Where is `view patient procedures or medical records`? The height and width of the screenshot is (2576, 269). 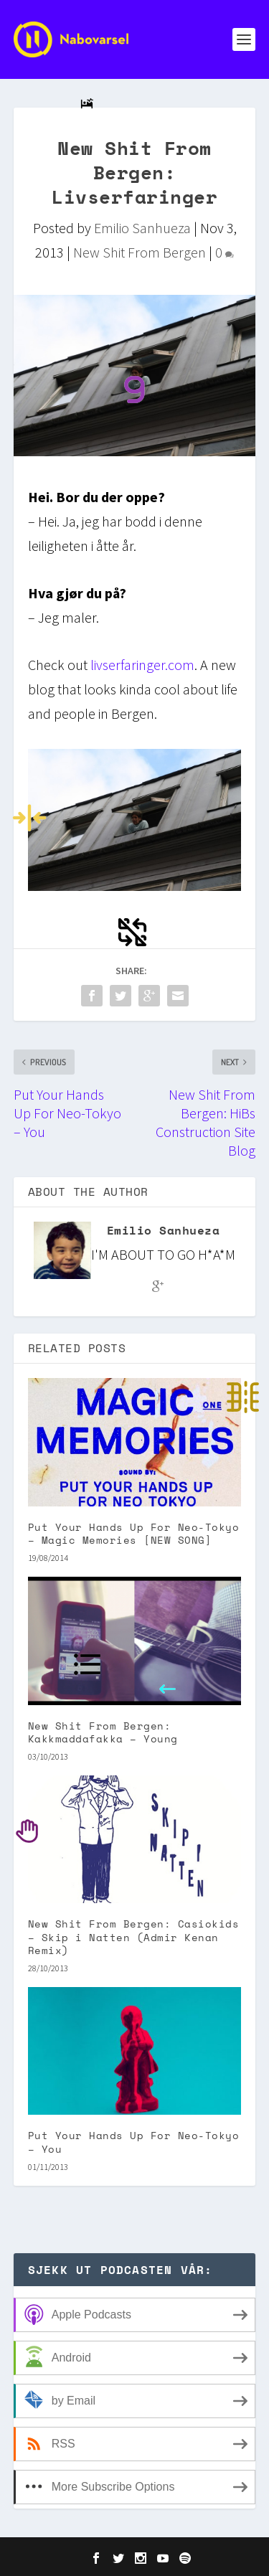 view patient procedures or medical records is located at coordinates (87, 104).